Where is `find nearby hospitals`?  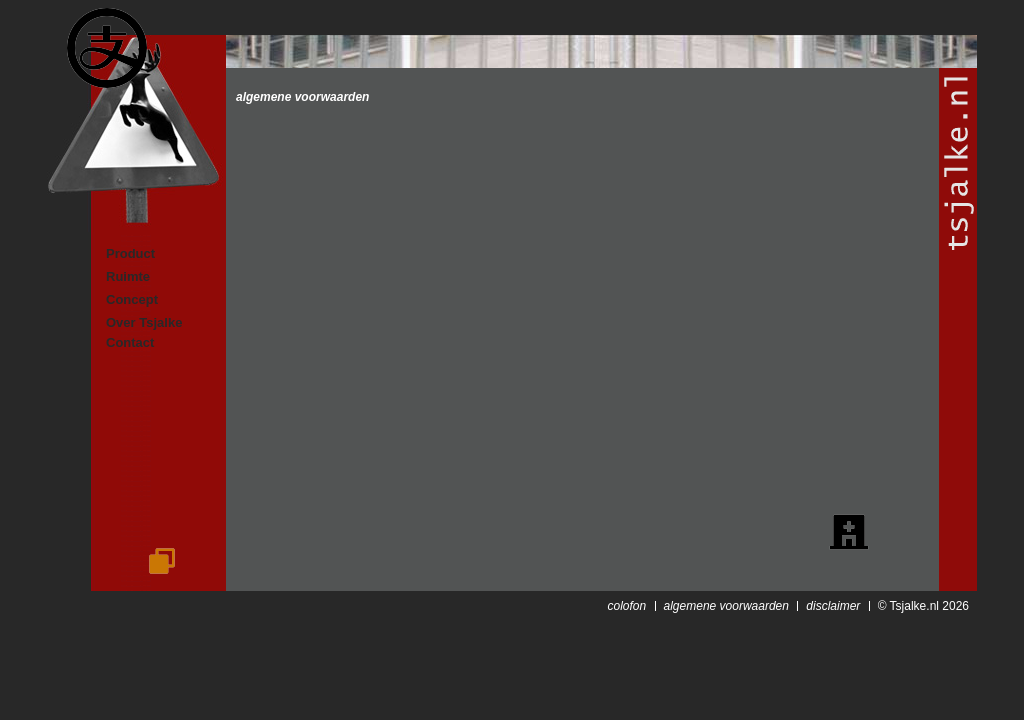 find nearby hospitals is located at coordinates (849, 532).